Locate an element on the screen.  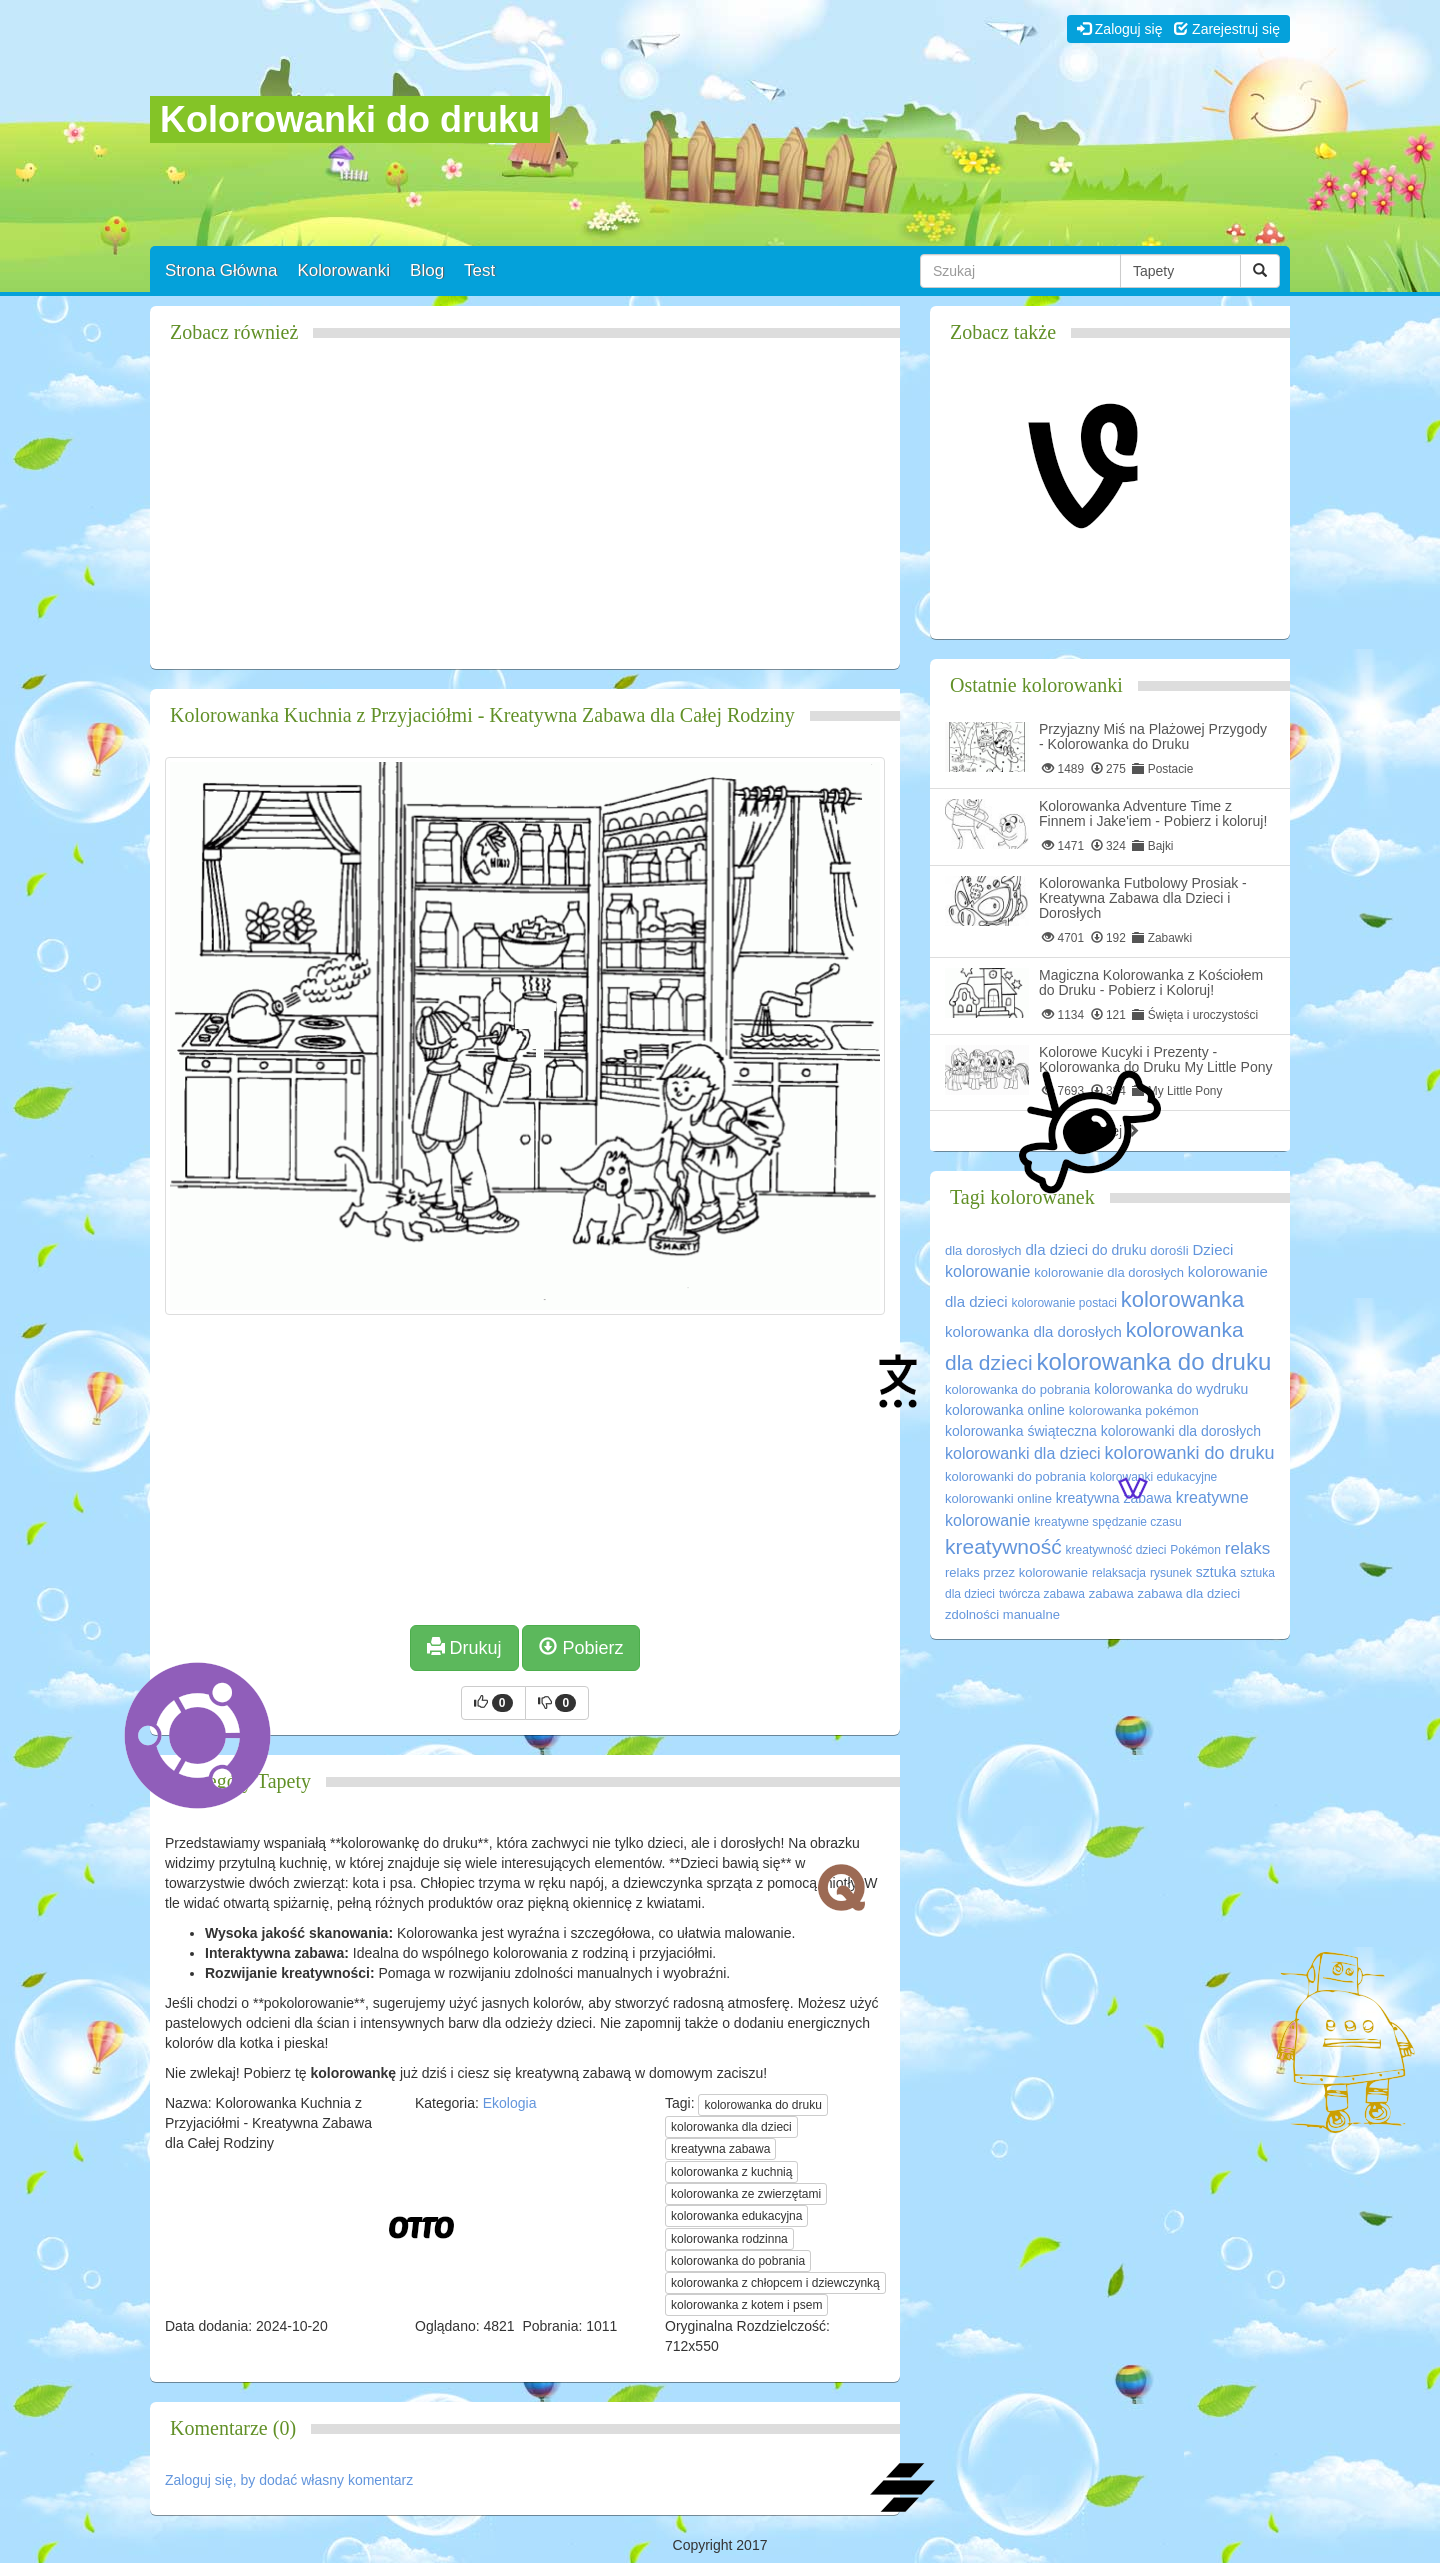
stencil brand logo is located at coordinates (902, 2487).